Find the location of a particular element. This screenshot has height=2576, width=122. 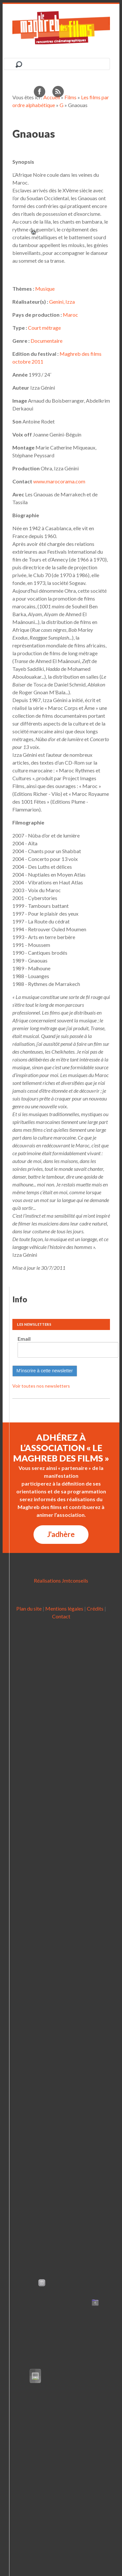

access clipboard history is located at coordinates (42, 2283).